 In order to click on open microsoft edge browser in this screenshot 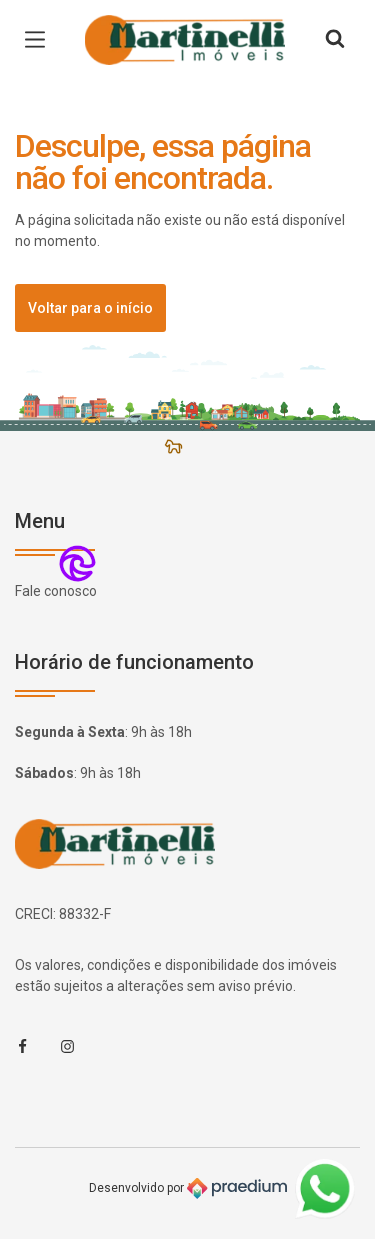, I will do `click(77, 563)`.